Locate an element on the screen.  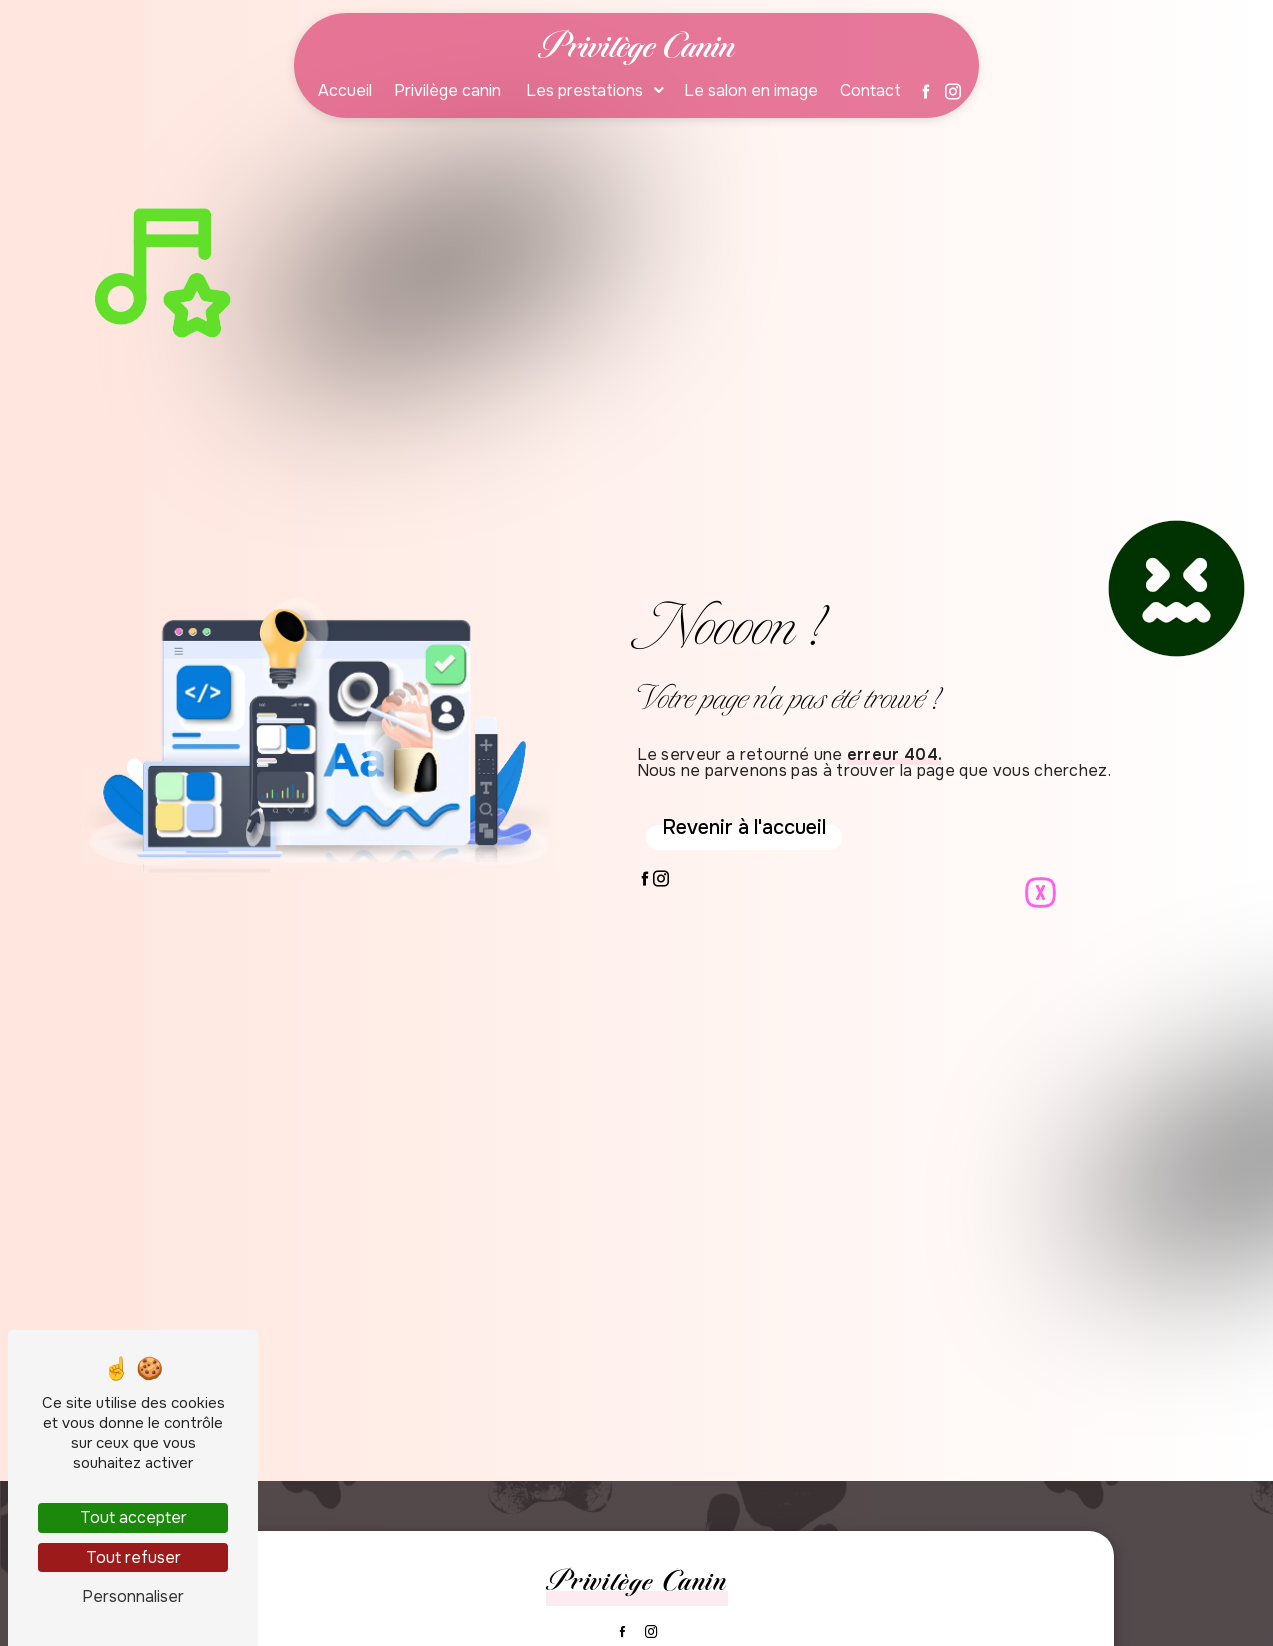
close or dismiss a dialog is located at coordinates (1040, 892).